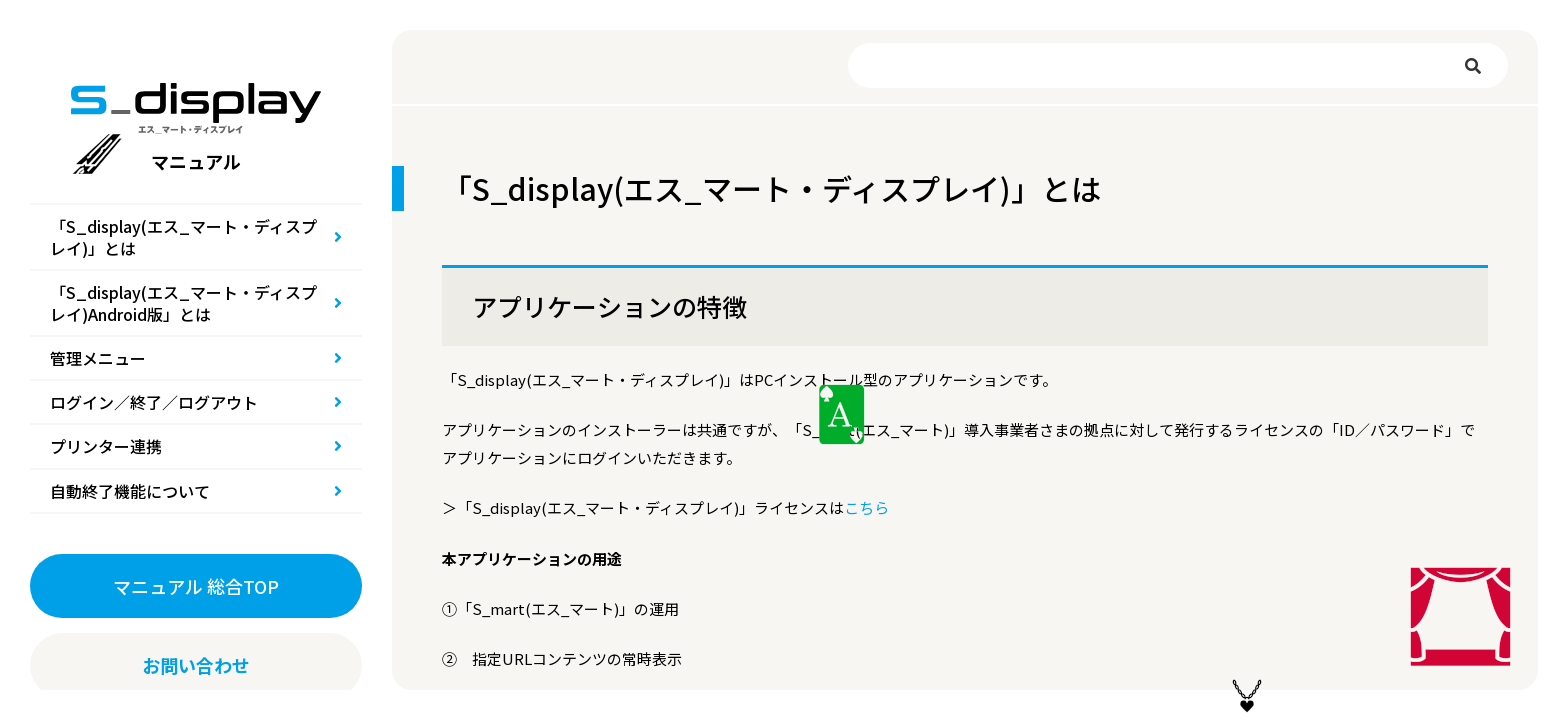 The height and width of the screenshot is (720, 1568). Describe the element at coordinates (97, 154) in the screenshot. I see `wooden planks or lumber resource in a crafting game` at that location.